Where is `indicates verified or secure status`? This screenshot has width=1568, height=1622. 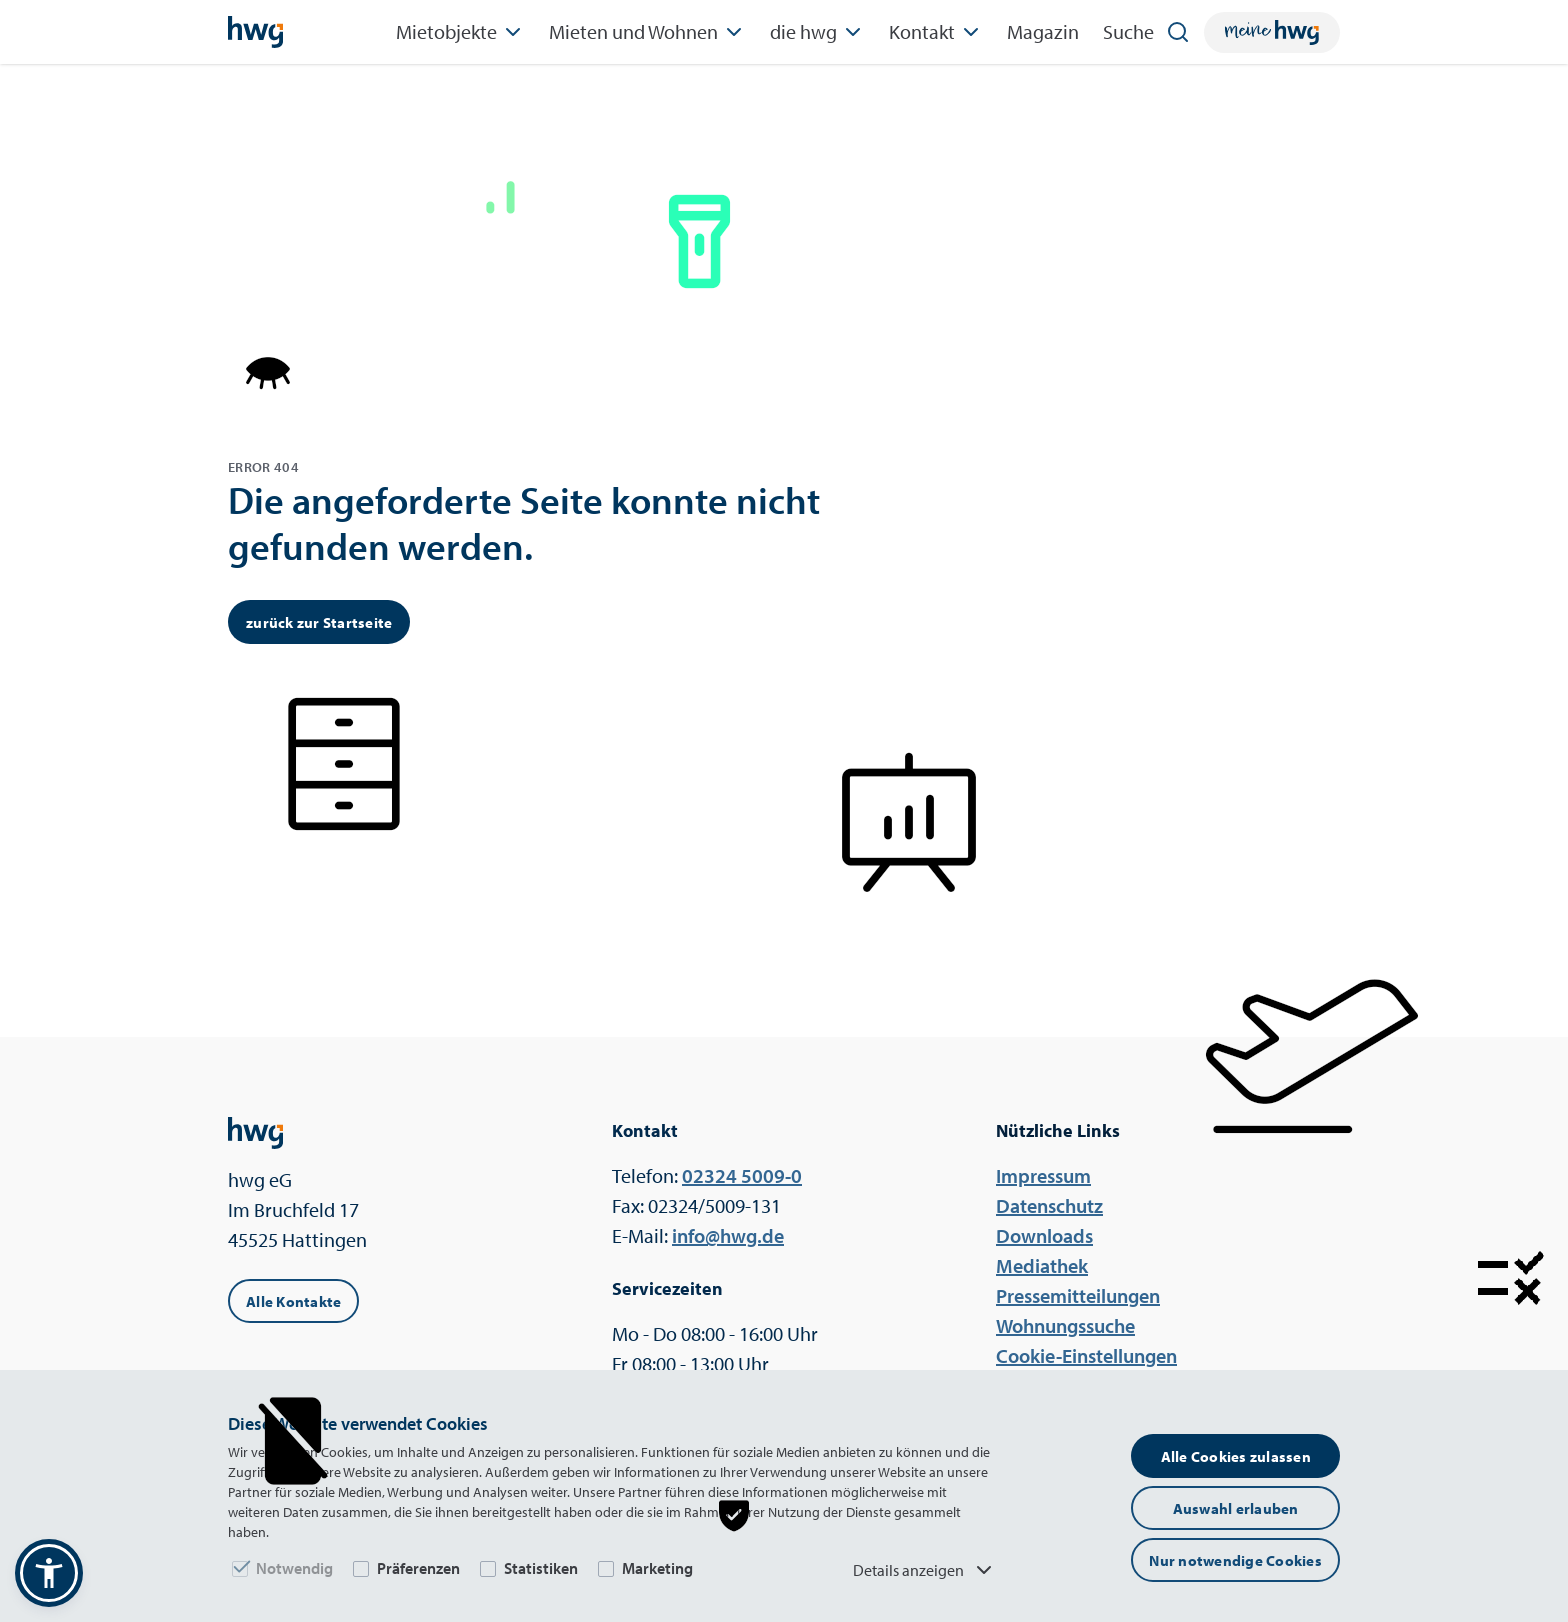 indicates verified or secure status is located at coordinates (734, 1514).